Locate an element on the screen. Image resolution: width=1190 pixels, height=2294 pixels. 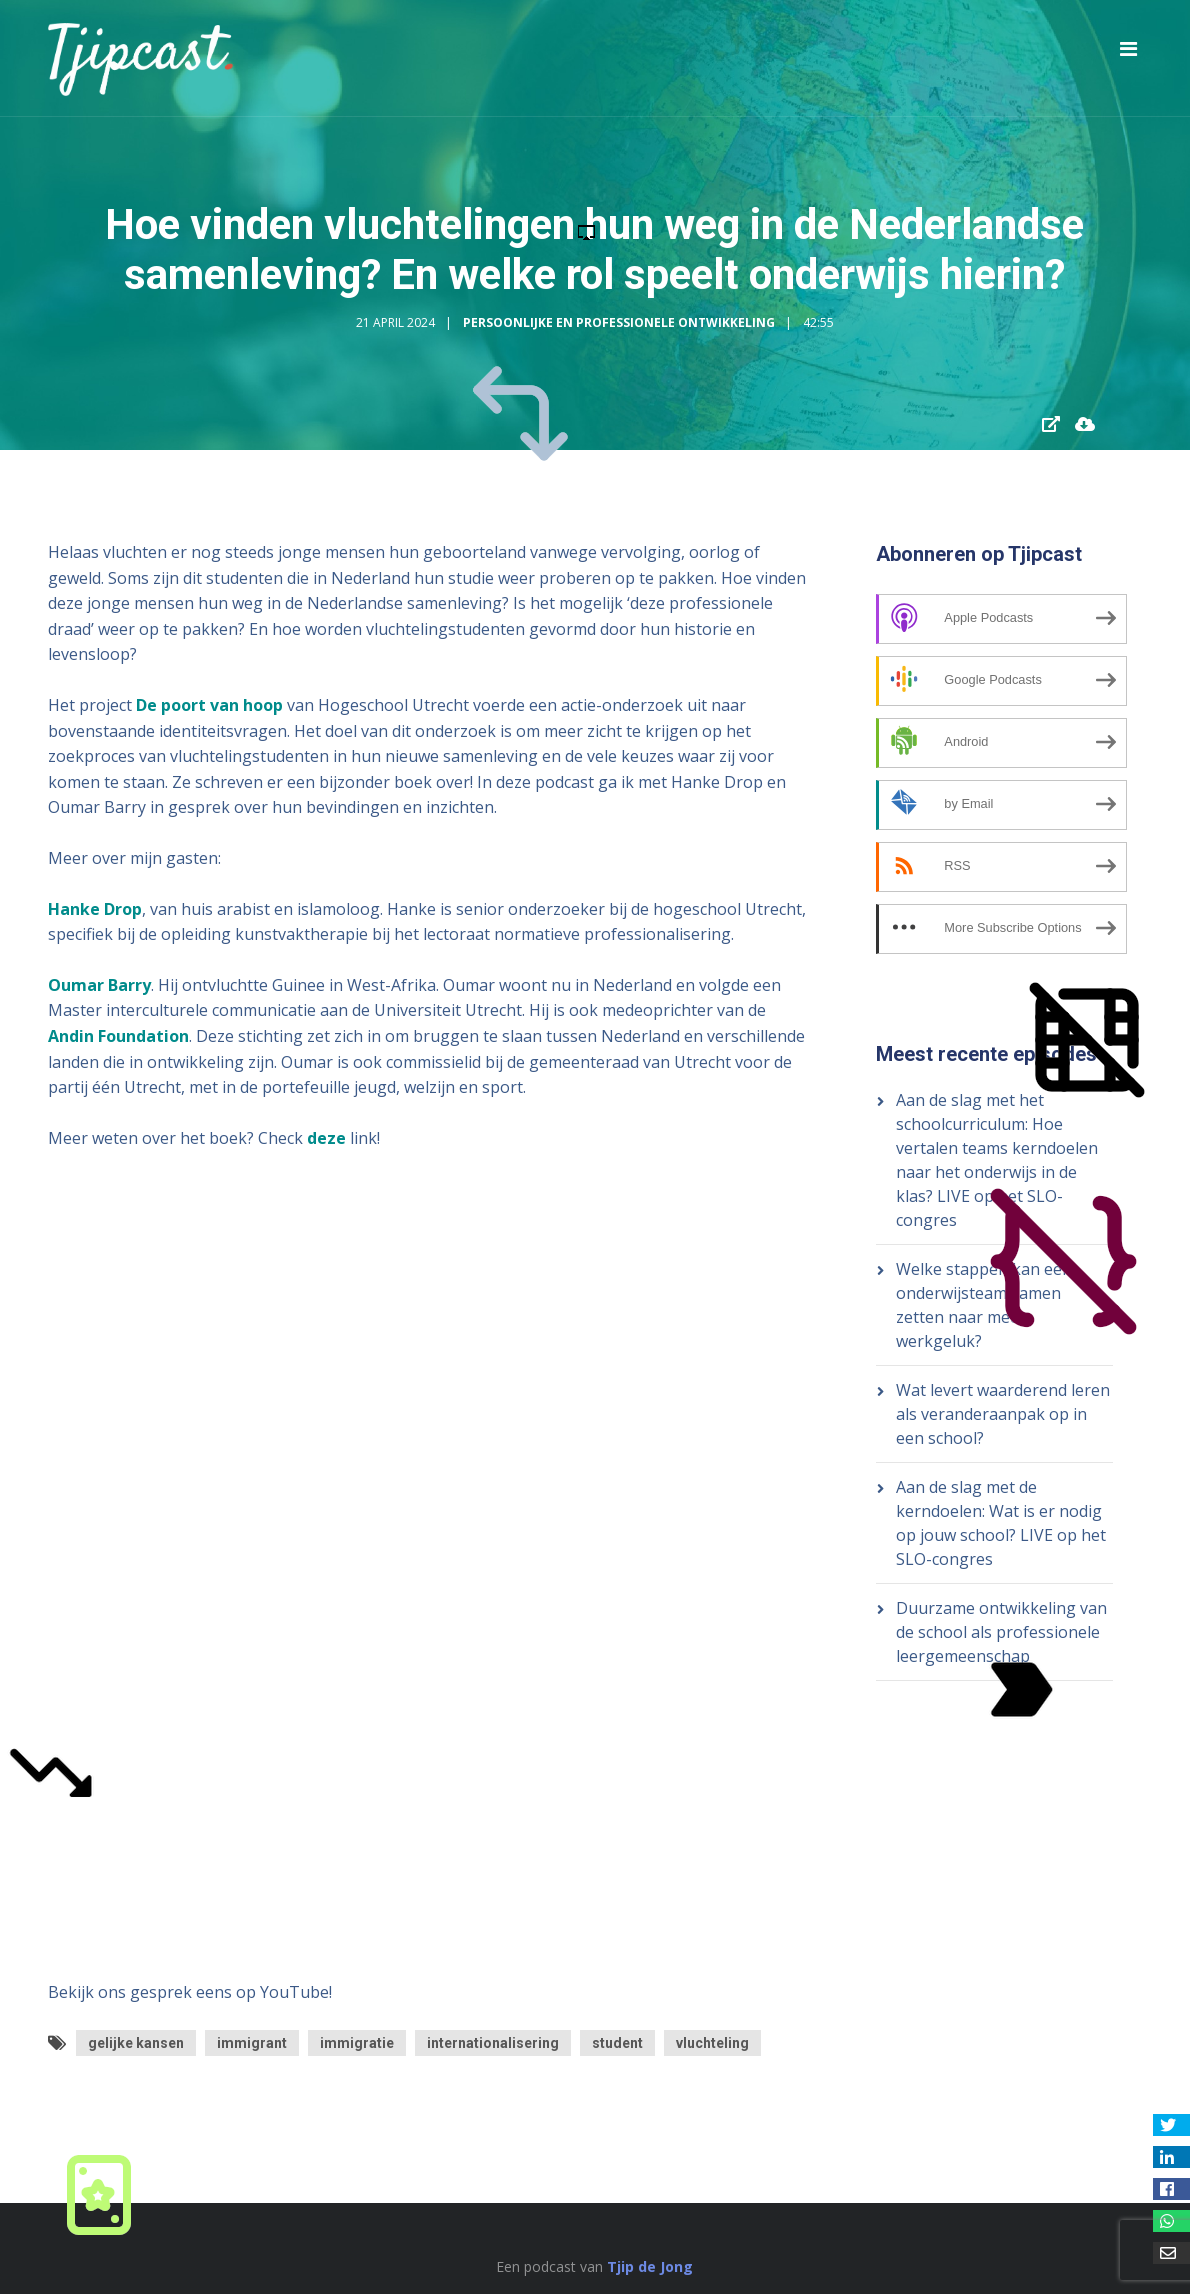
stream content to an external display is located at coordinates (586, 232).